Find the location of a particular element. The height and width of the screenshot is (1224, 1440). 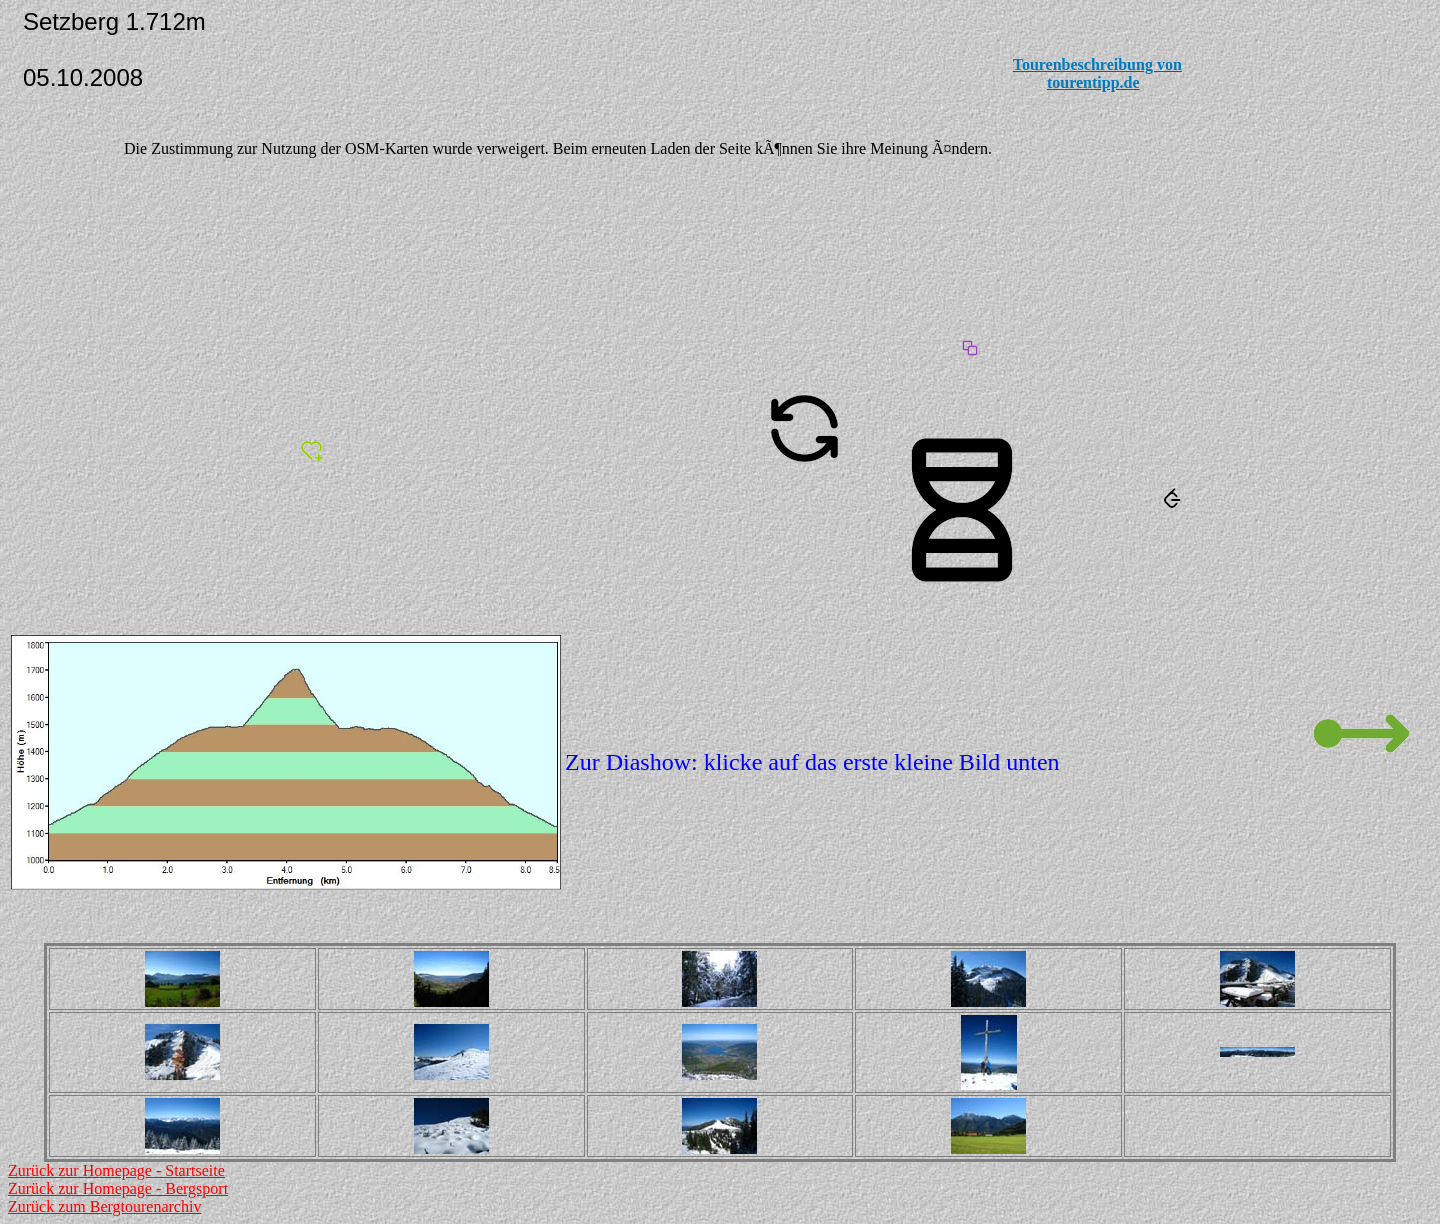

refresh or reload current content is located at coordinates (804, 428).